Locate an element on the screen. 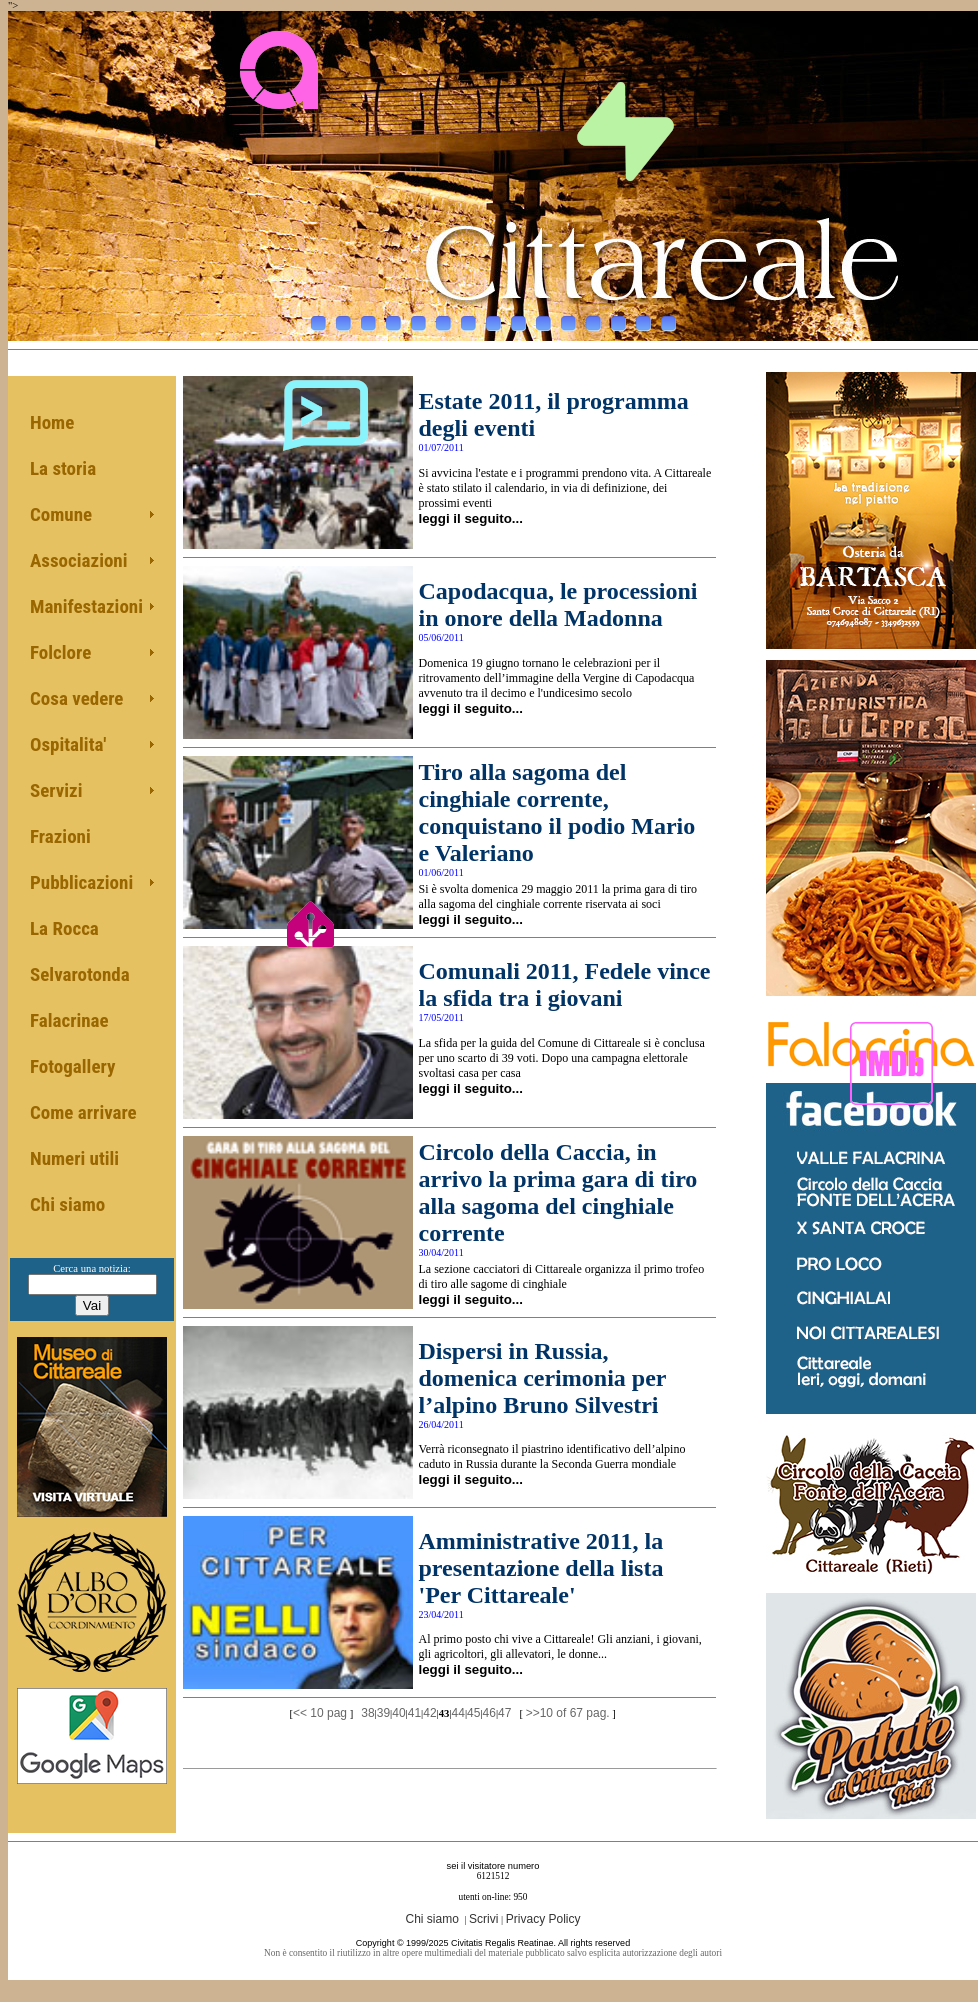 The height and width of the screenshot is (2002, 978). visit IMDb website or app is located at coordinates (891, 1063).